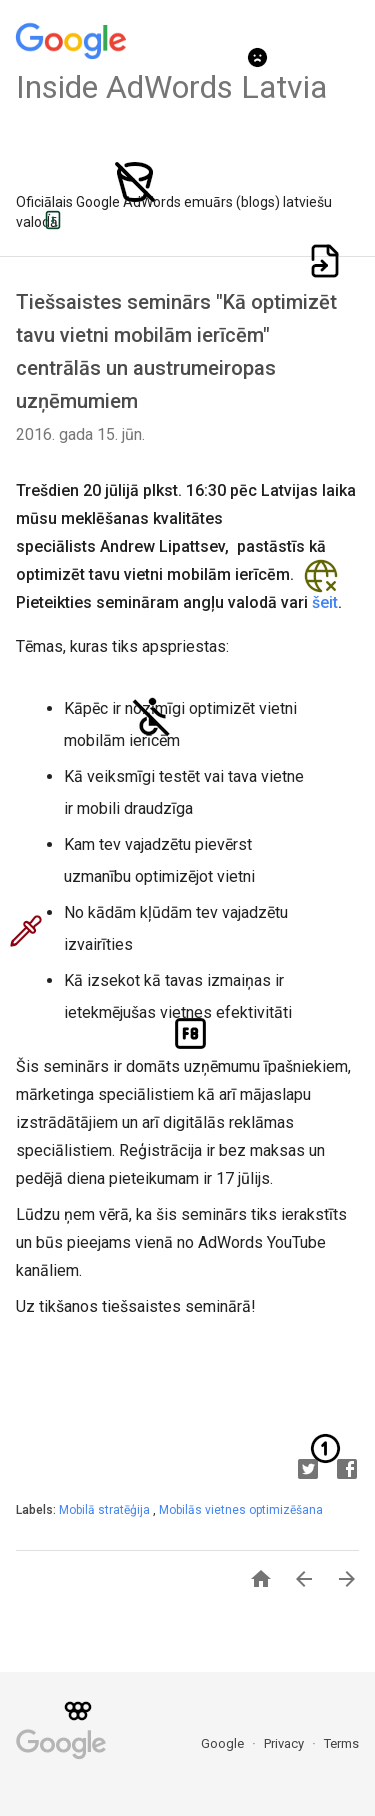 Image resolution: width=375 pixels, height=1816 pixels. I want to click on no internet connection, so click(321, 576).